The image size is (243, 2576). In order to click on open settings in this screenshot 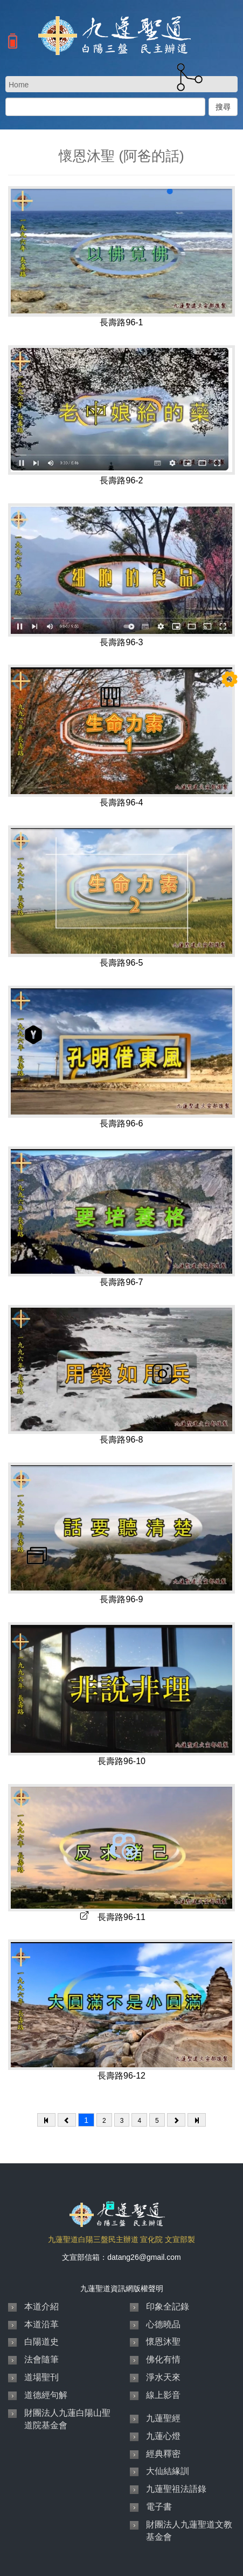, I will do `click(230, 679)`.